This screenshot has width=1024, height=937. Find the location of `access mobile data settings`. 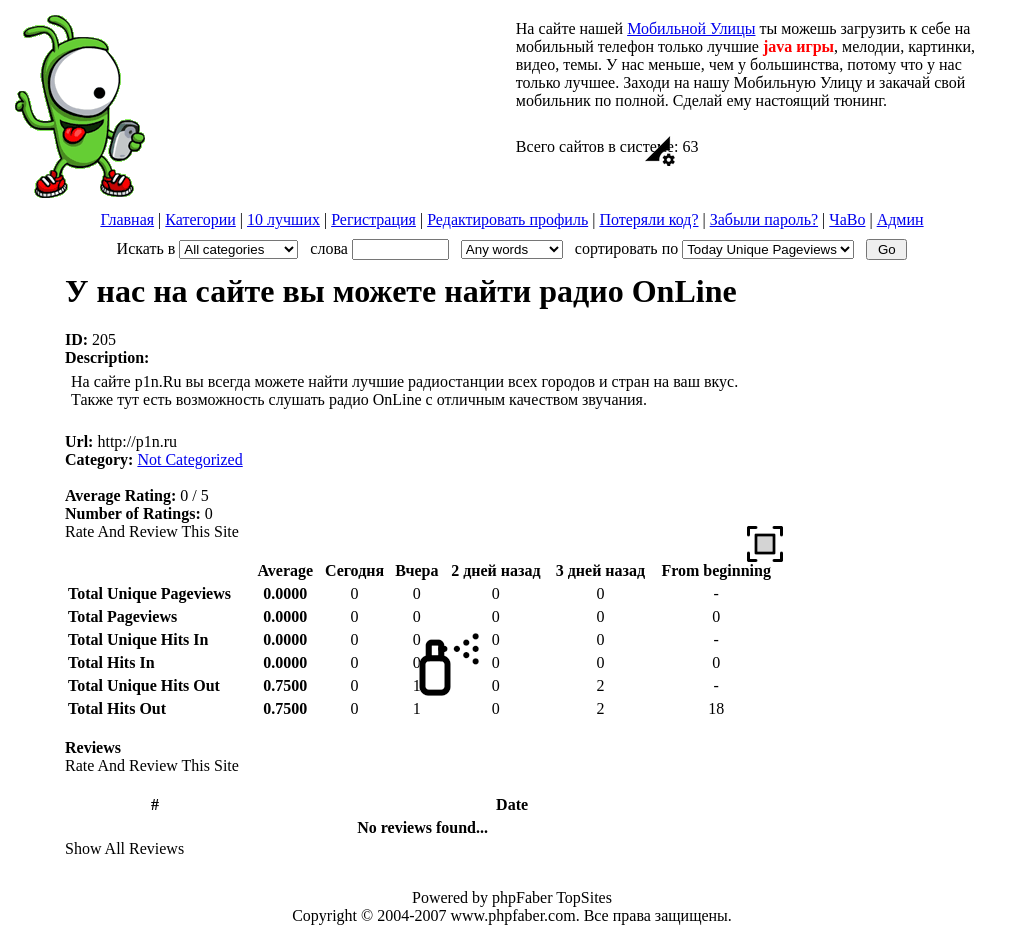

access mobile data settings is located at coordinates (660, 151).